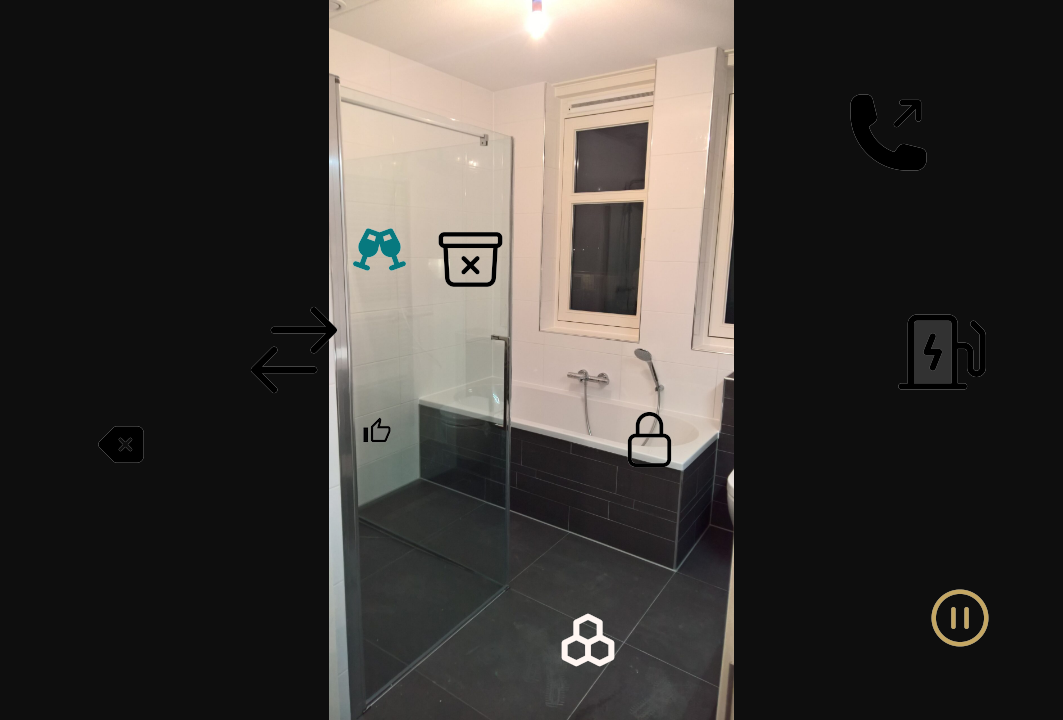 The width and height of the screenshot is (1063, 720). Describe the element at coordinates (888, 132) in the screenshot. I see `make an outgoing call` at that location.